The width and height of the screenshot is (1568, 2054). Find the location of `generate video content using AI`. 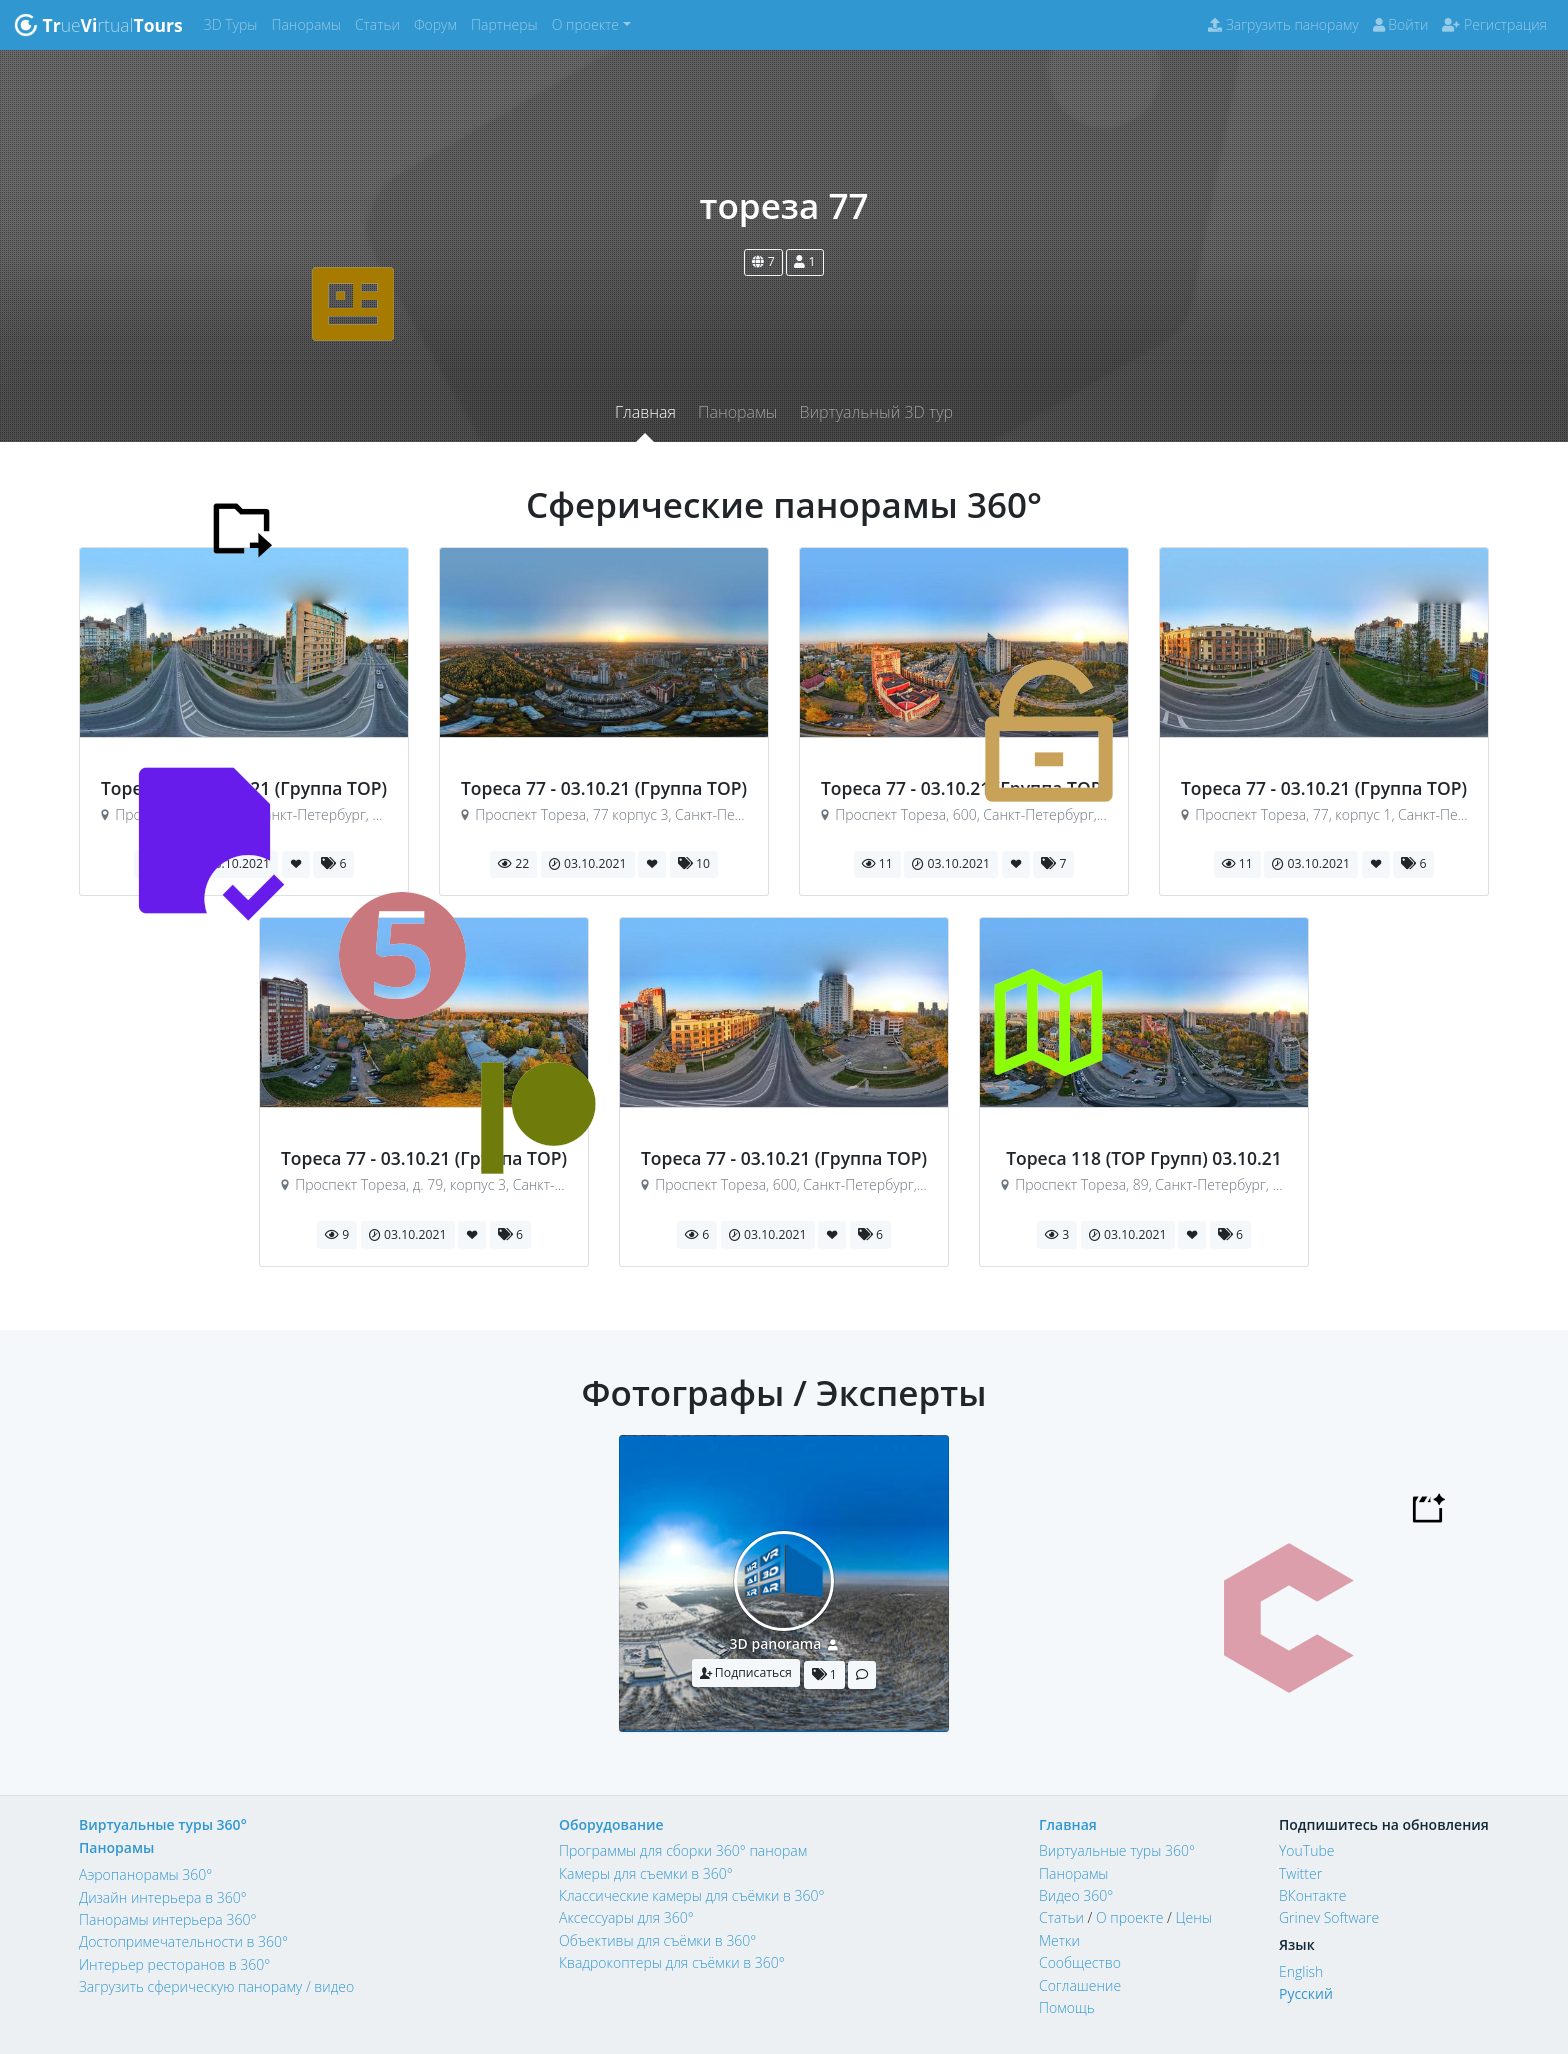

generate video content using AI is located at coordinates (1427, 1509).